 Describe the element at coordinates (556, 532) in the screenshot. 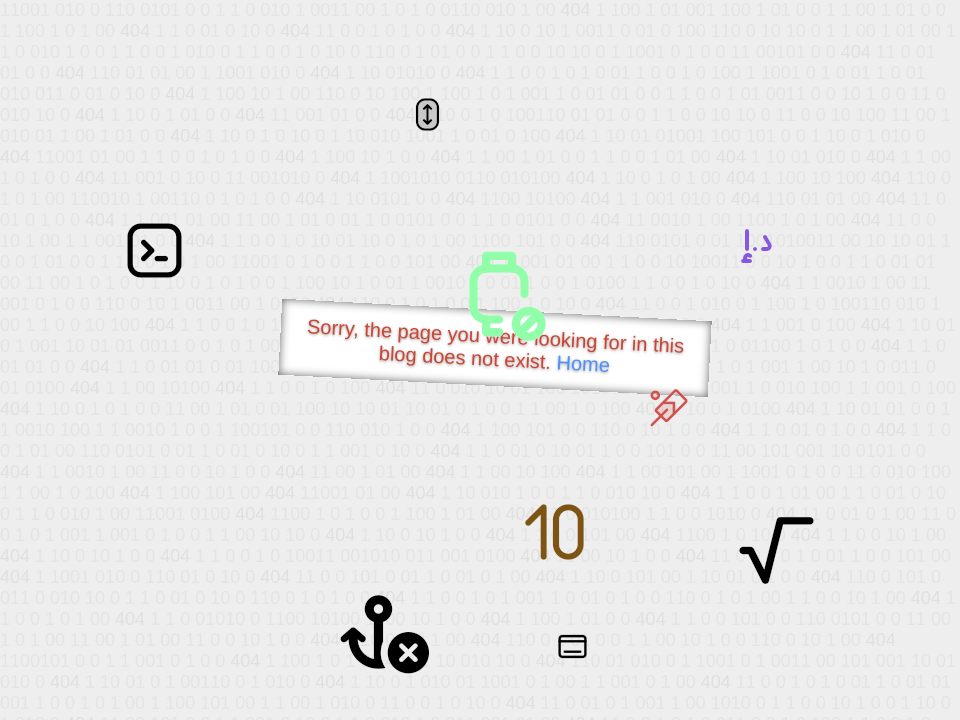

I see `indicates item number 10 in a list or sequence` at that location.